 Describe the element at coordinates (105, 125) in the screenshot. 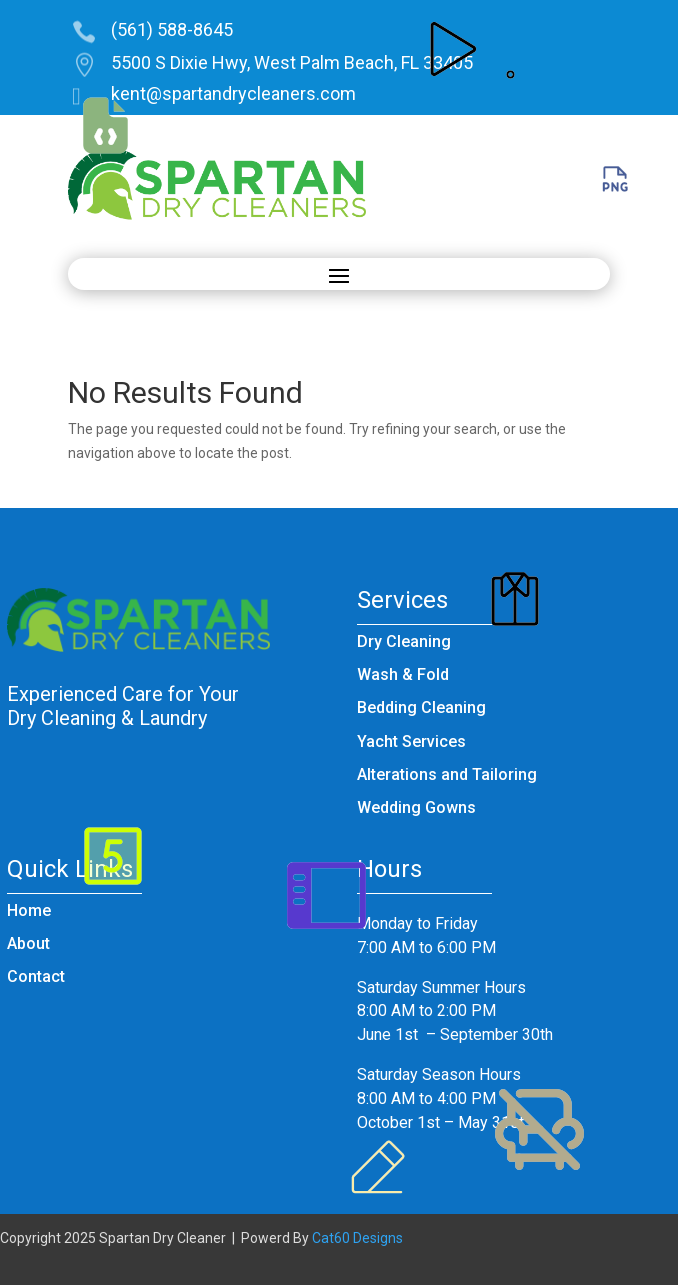

I see `view source code file` at that location.